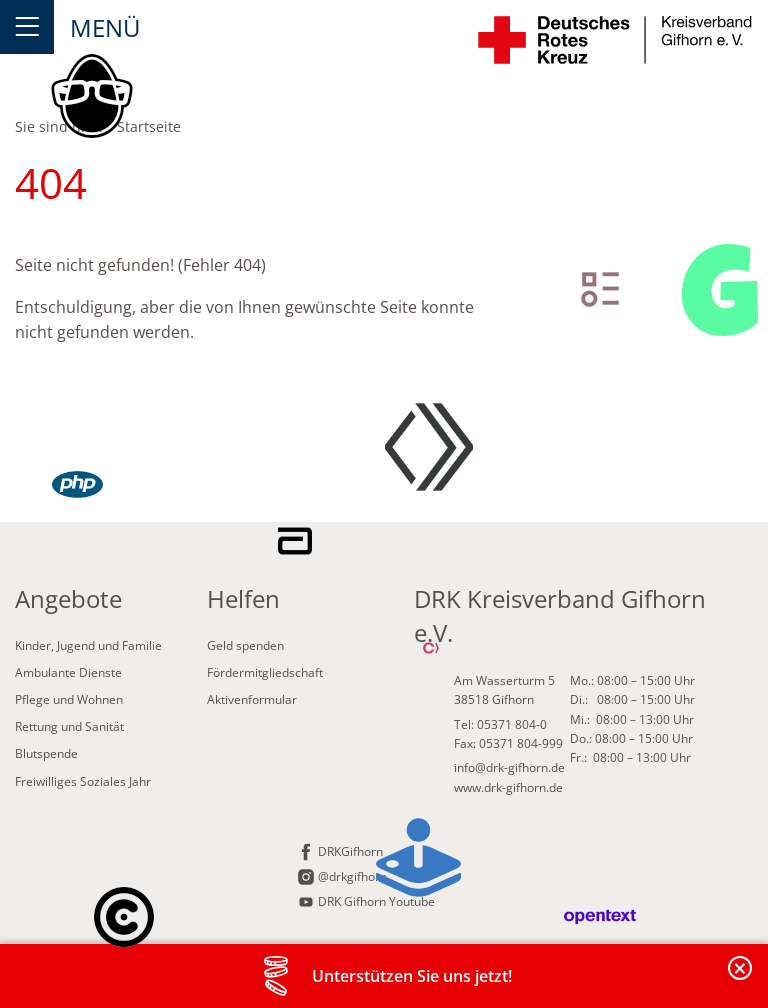  Describe the element at coordinates (720, 290) in the screenshot. I see `open the Grocy app` at that location.